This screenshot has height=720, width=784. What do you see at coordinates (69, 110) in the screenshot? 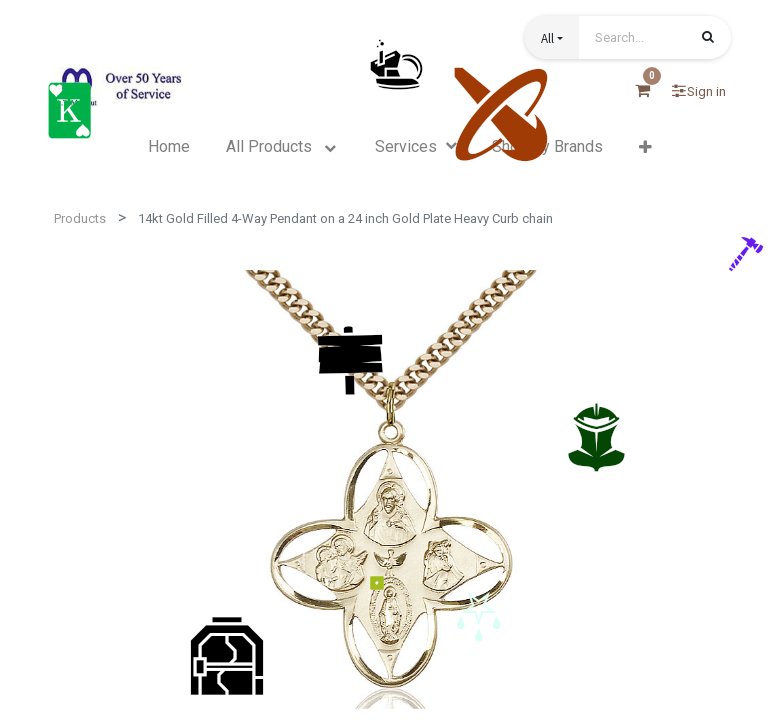
I see `king of hearts playing card` at bounding box center [69, 110].